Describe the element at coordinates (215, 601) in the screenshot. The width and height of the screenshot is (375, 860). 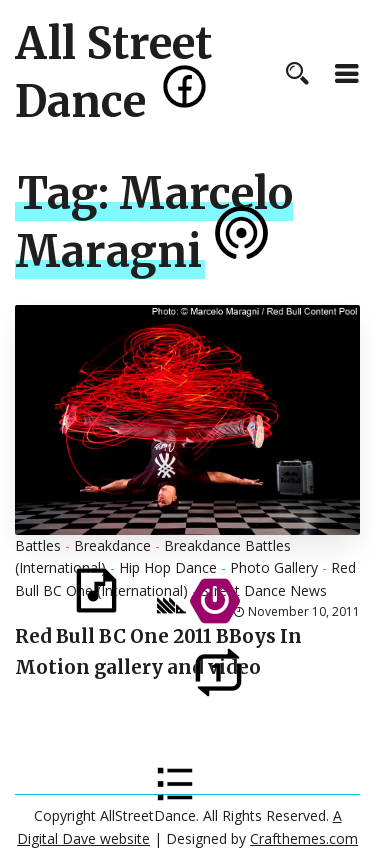
I see `spring boot framework logo` at that location.